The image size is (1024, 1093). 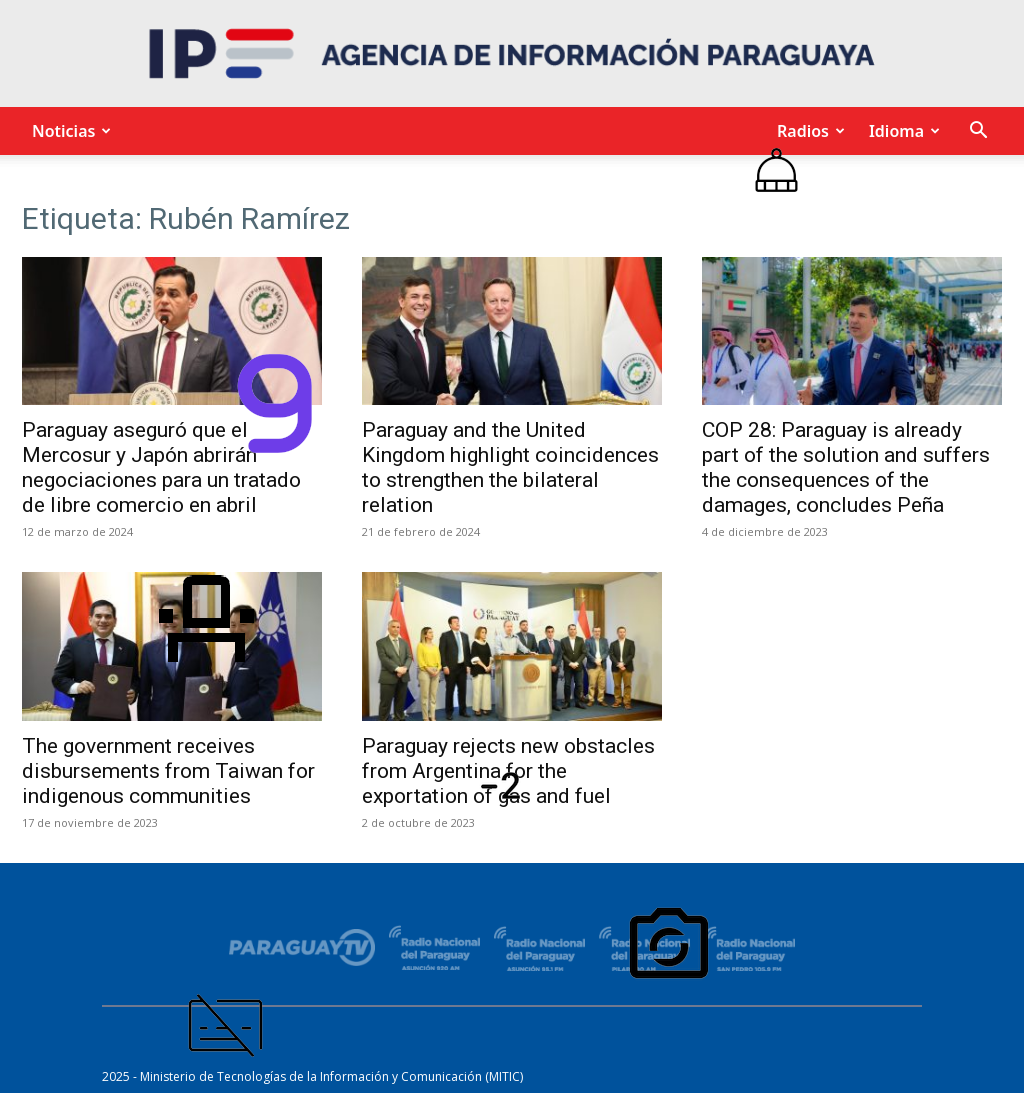 What do you see at coordinates (225, 1025) in the screenshot?
I see `disable subtitles or closed captions` at bounding box center [225, 1025].